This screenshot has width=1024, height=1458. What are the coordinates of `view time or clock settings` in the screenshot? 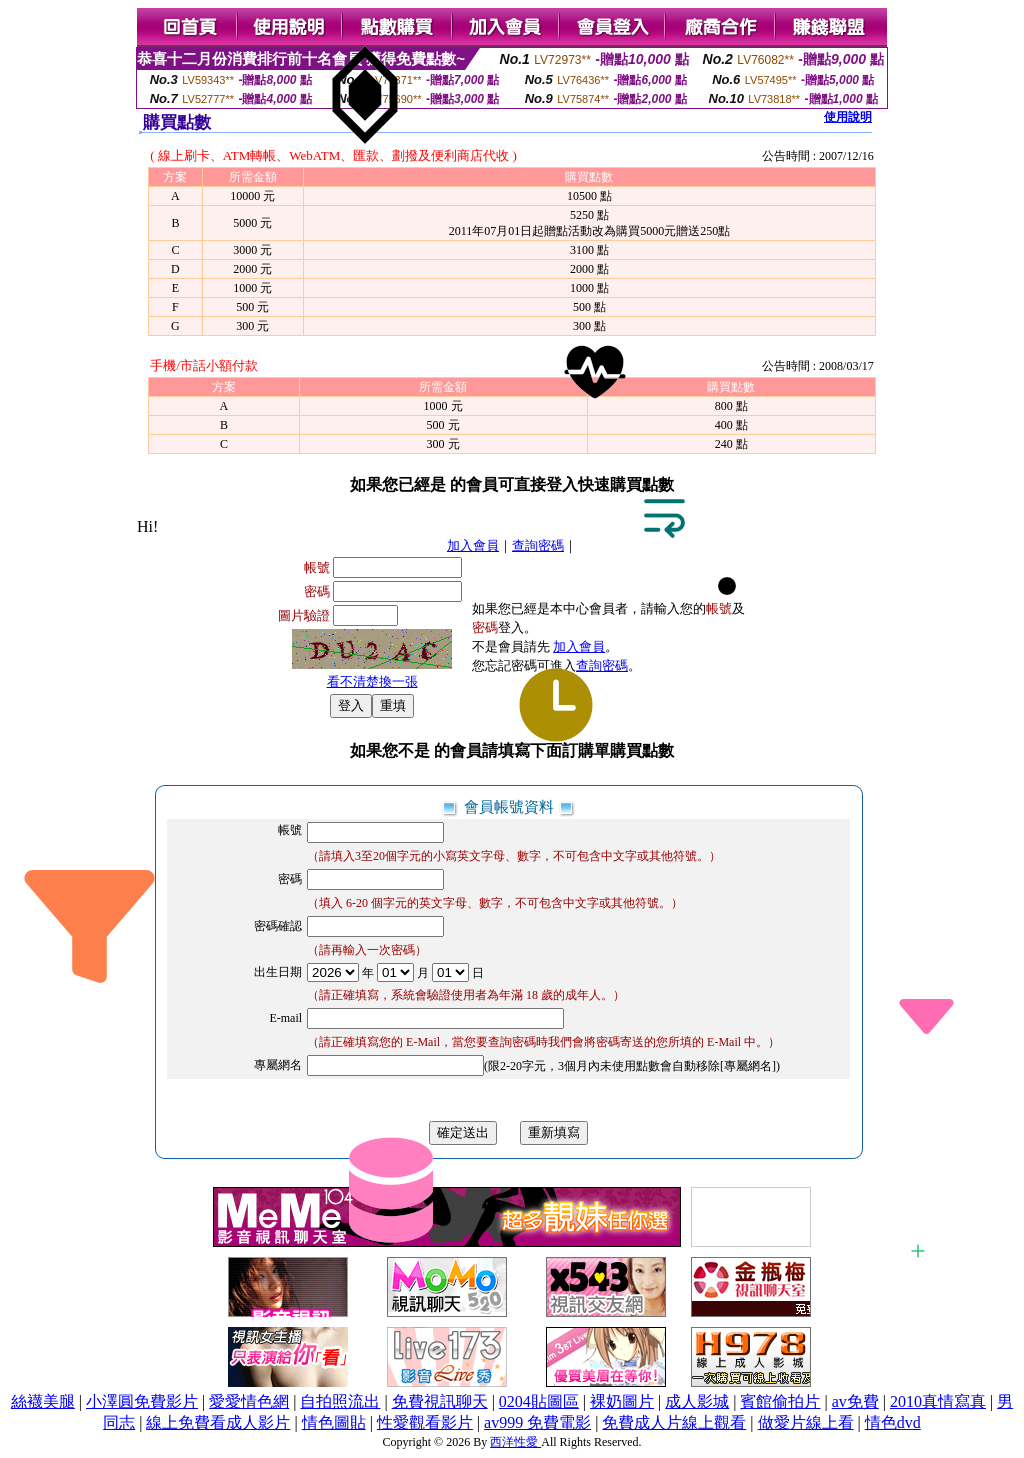 It's located at (556, 705).